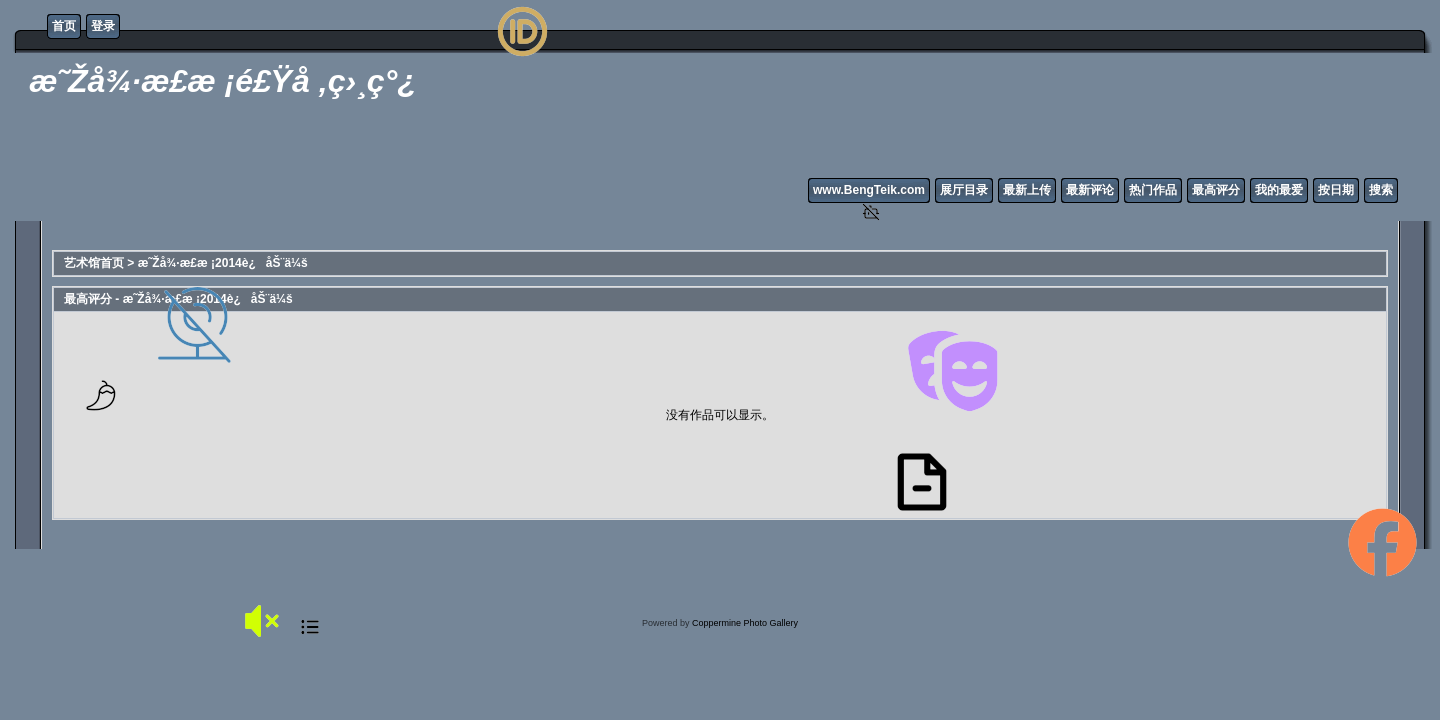  I want to click on webcam is disabled or turned off, so click(197, 326).